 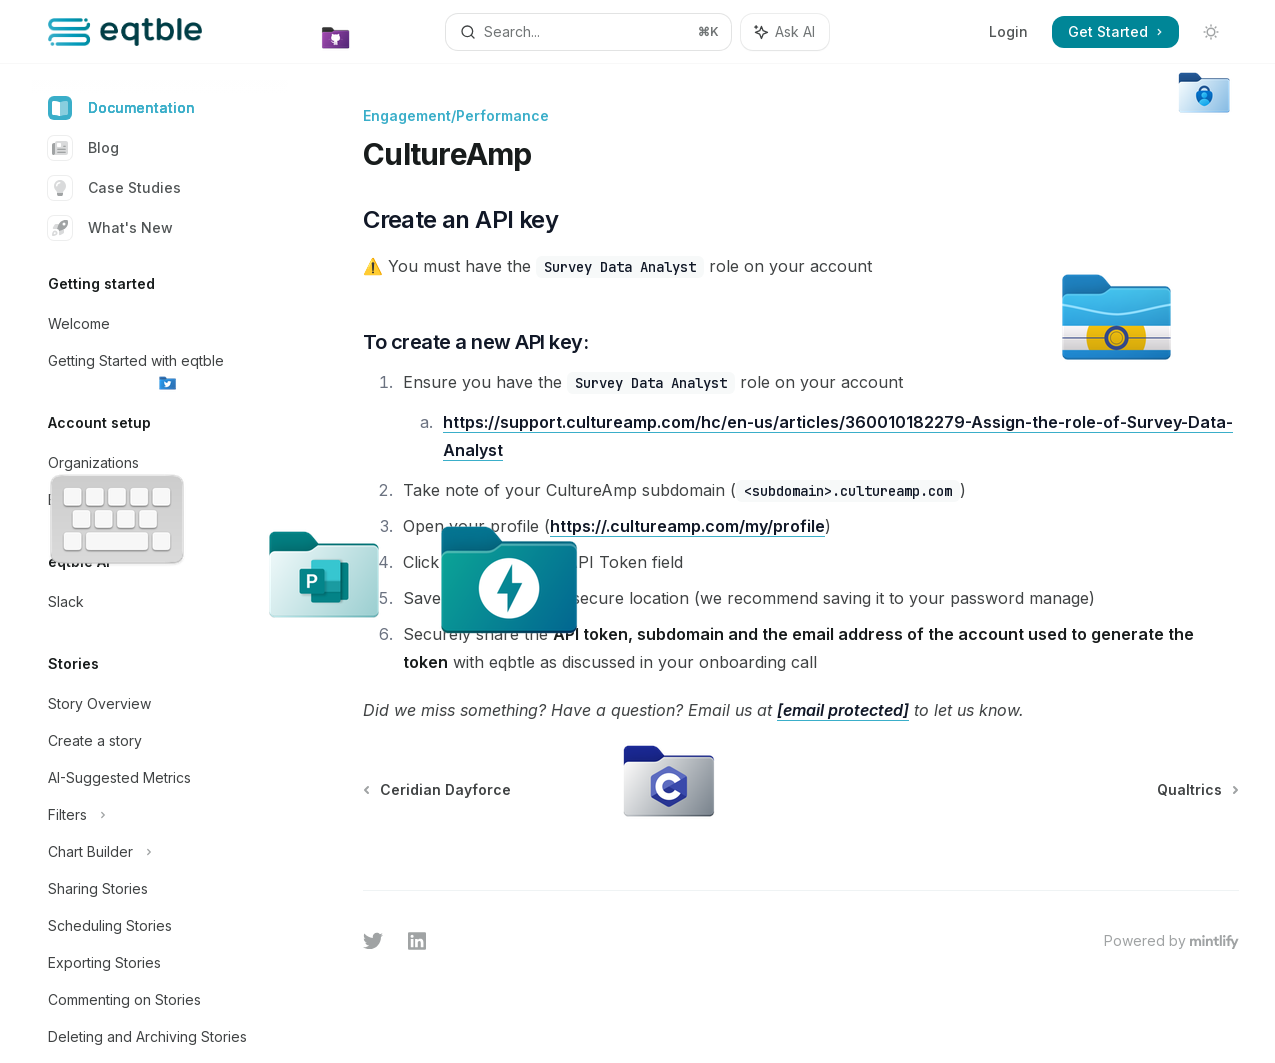 I want to click on open folder containing C programming files, so click(x=668, y=783).